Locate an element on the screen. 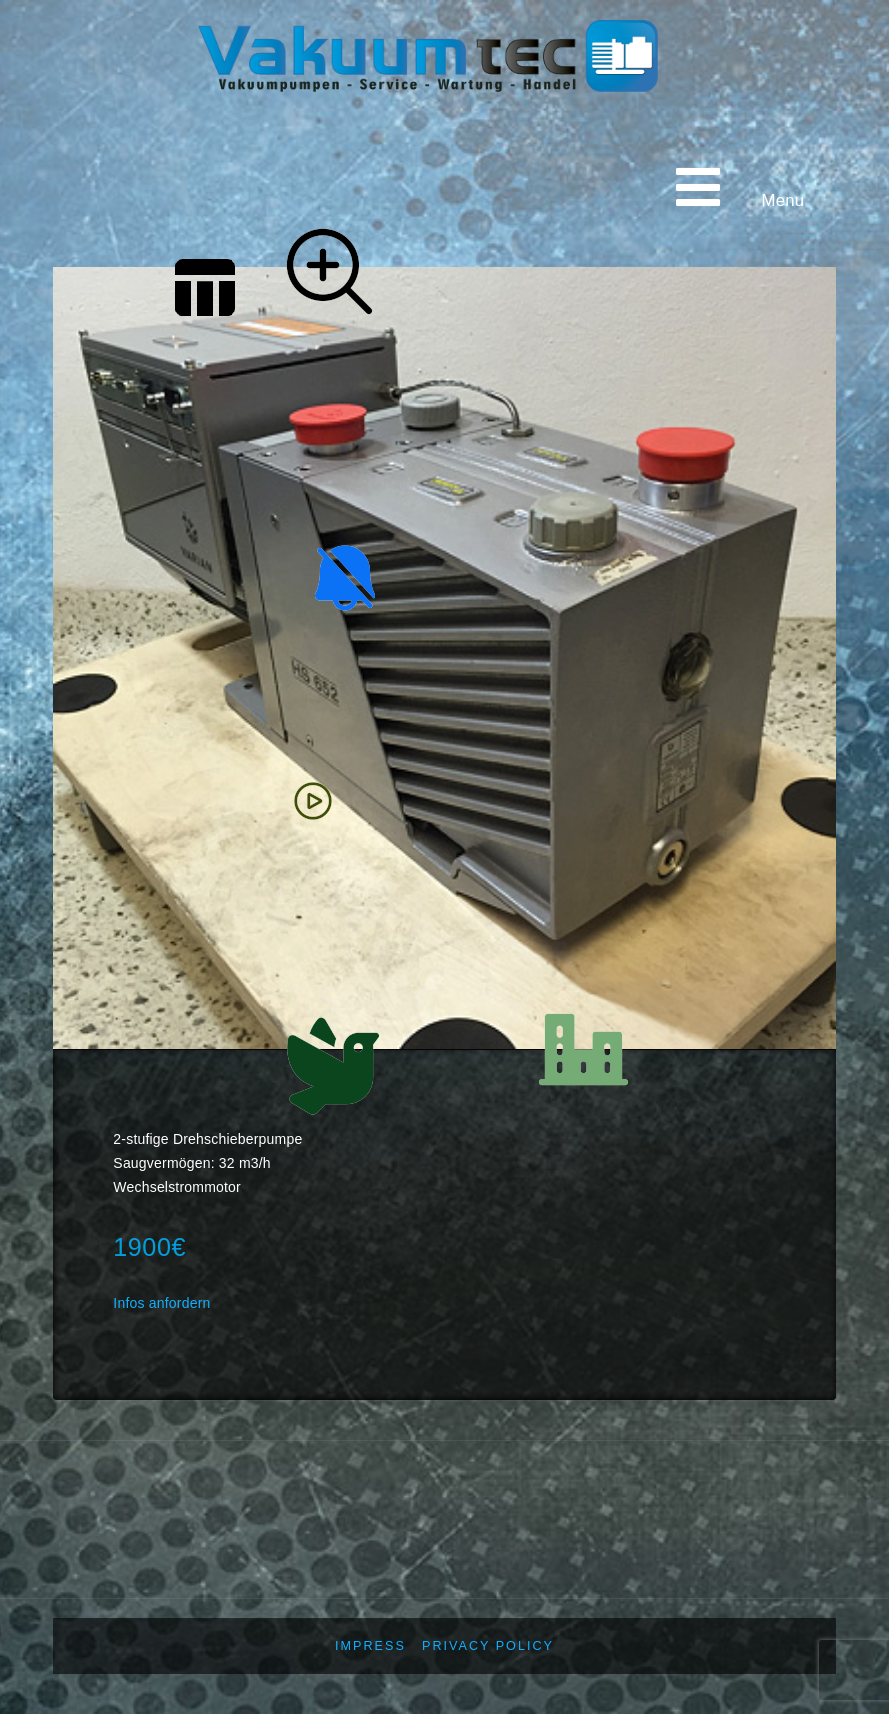  view city or urban location is located at coordinates (583, 1049).